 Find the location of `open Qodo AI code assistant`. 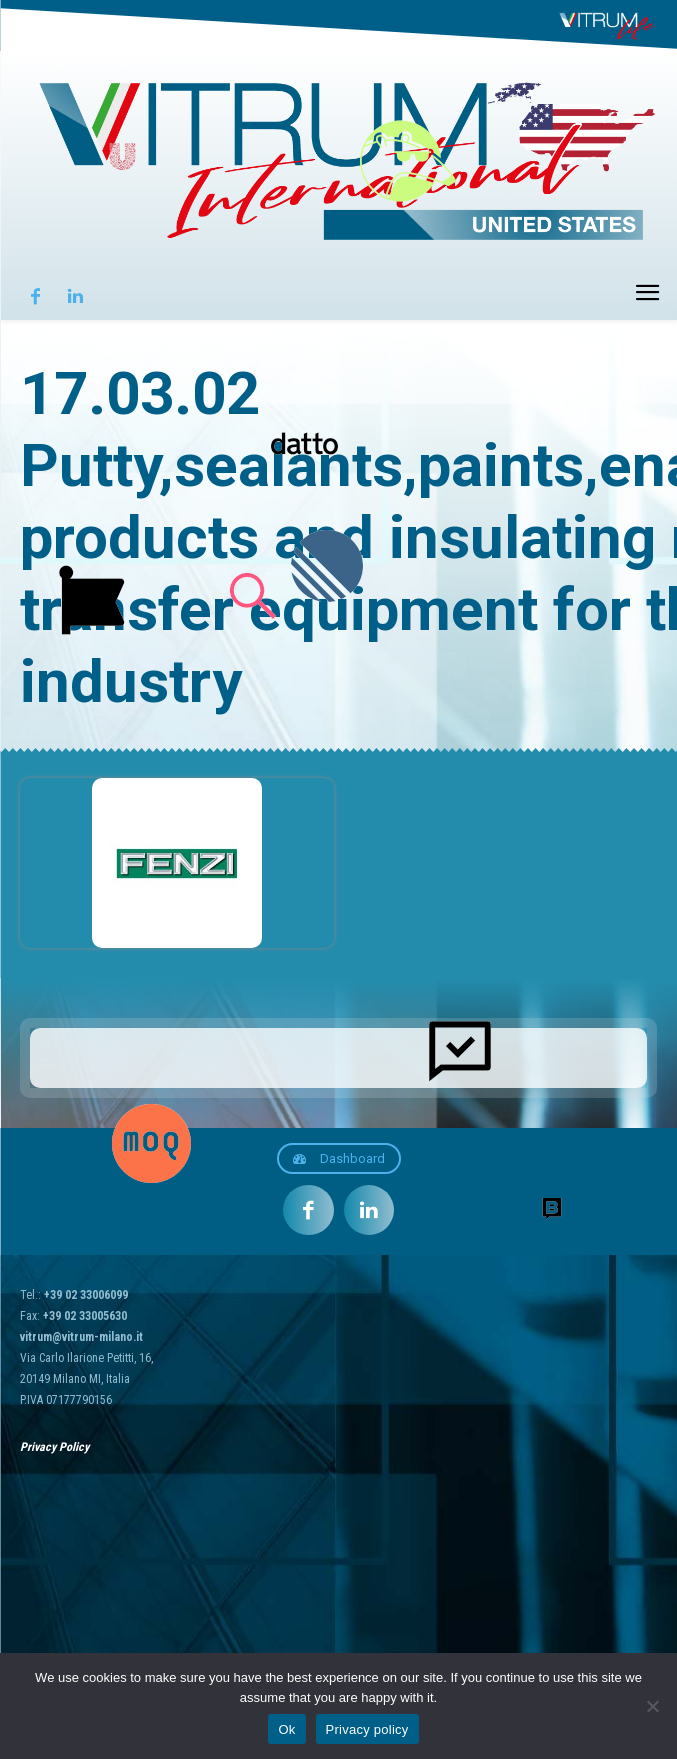

open Qodo AI code assistant is located at coordinates (408, 161).